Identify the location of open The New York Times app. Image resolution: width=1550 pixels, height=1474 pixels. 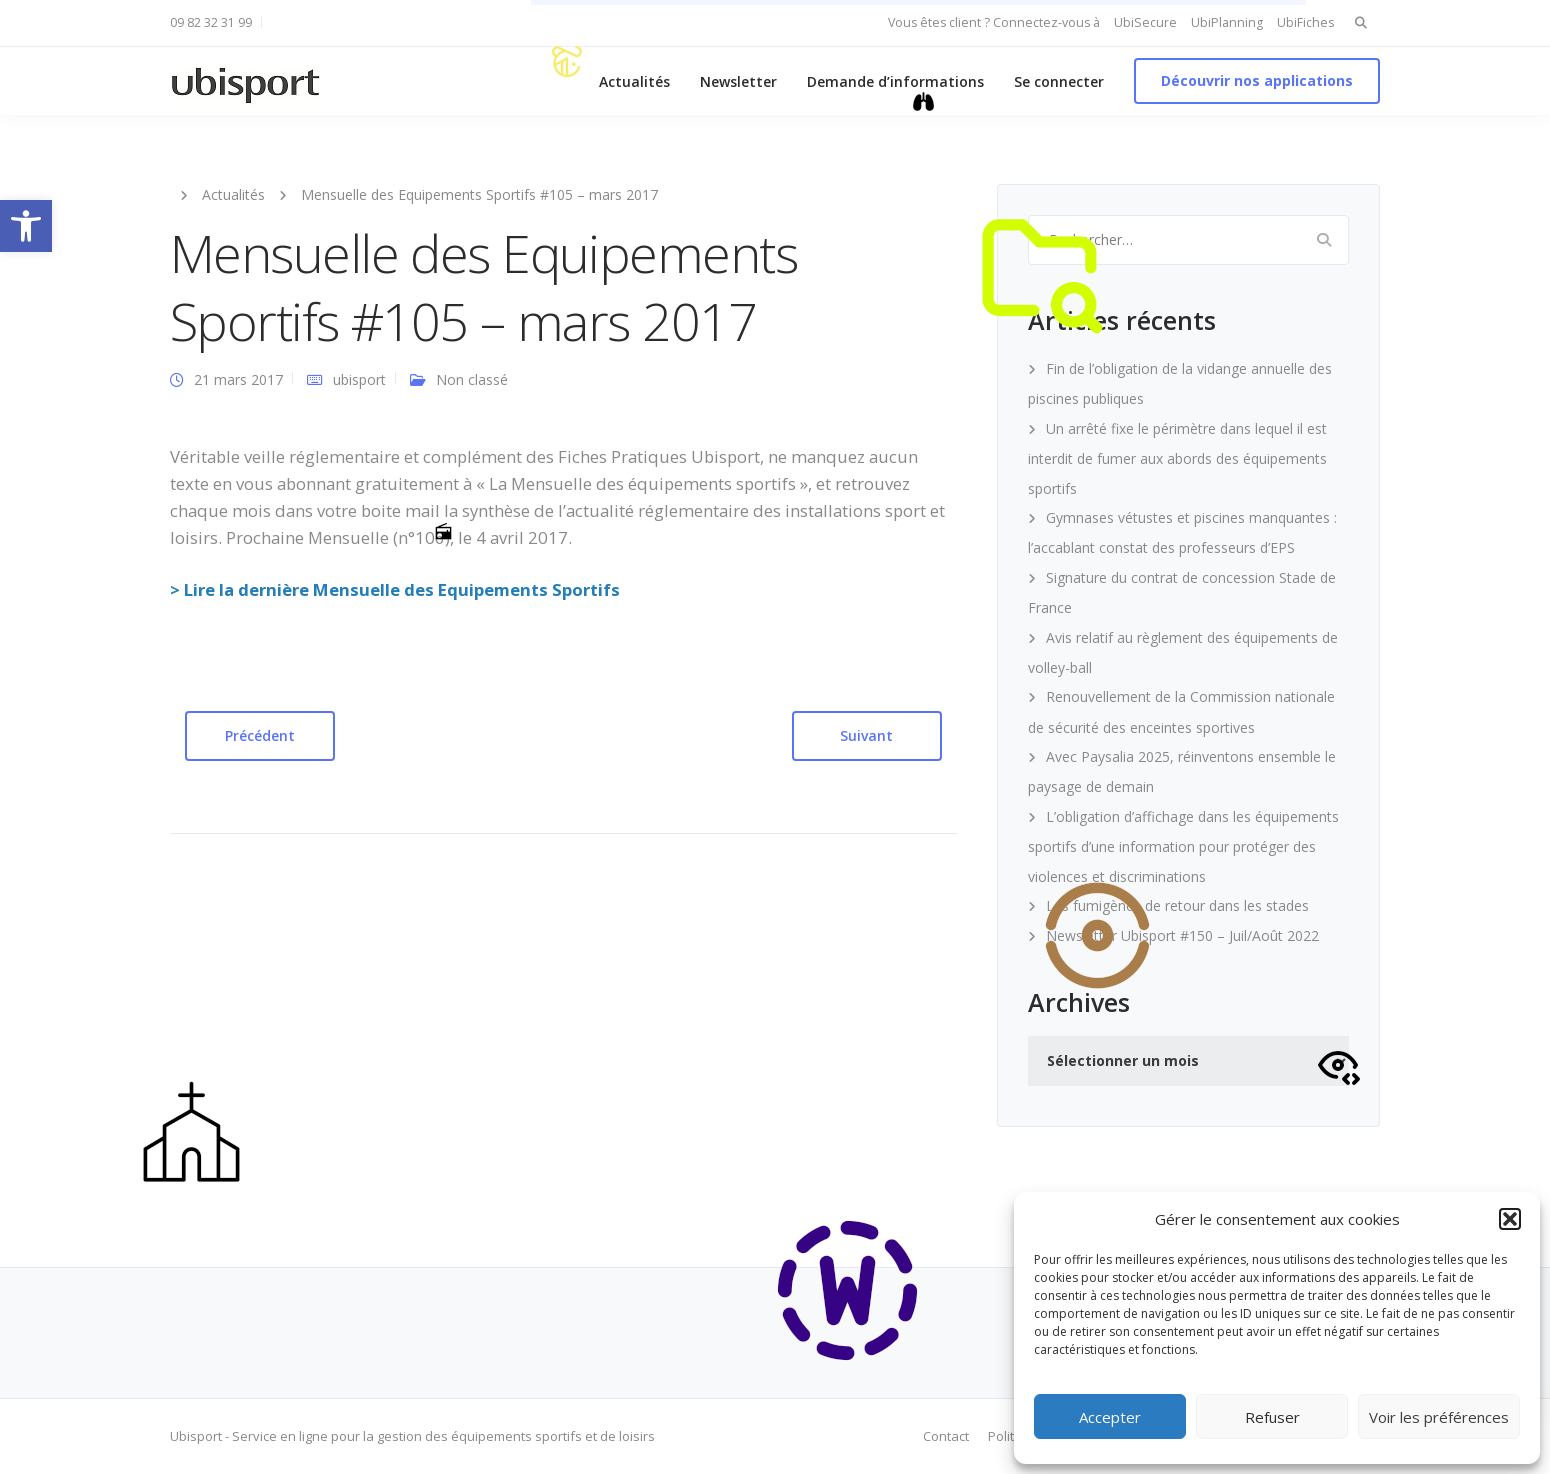
(567, 61).